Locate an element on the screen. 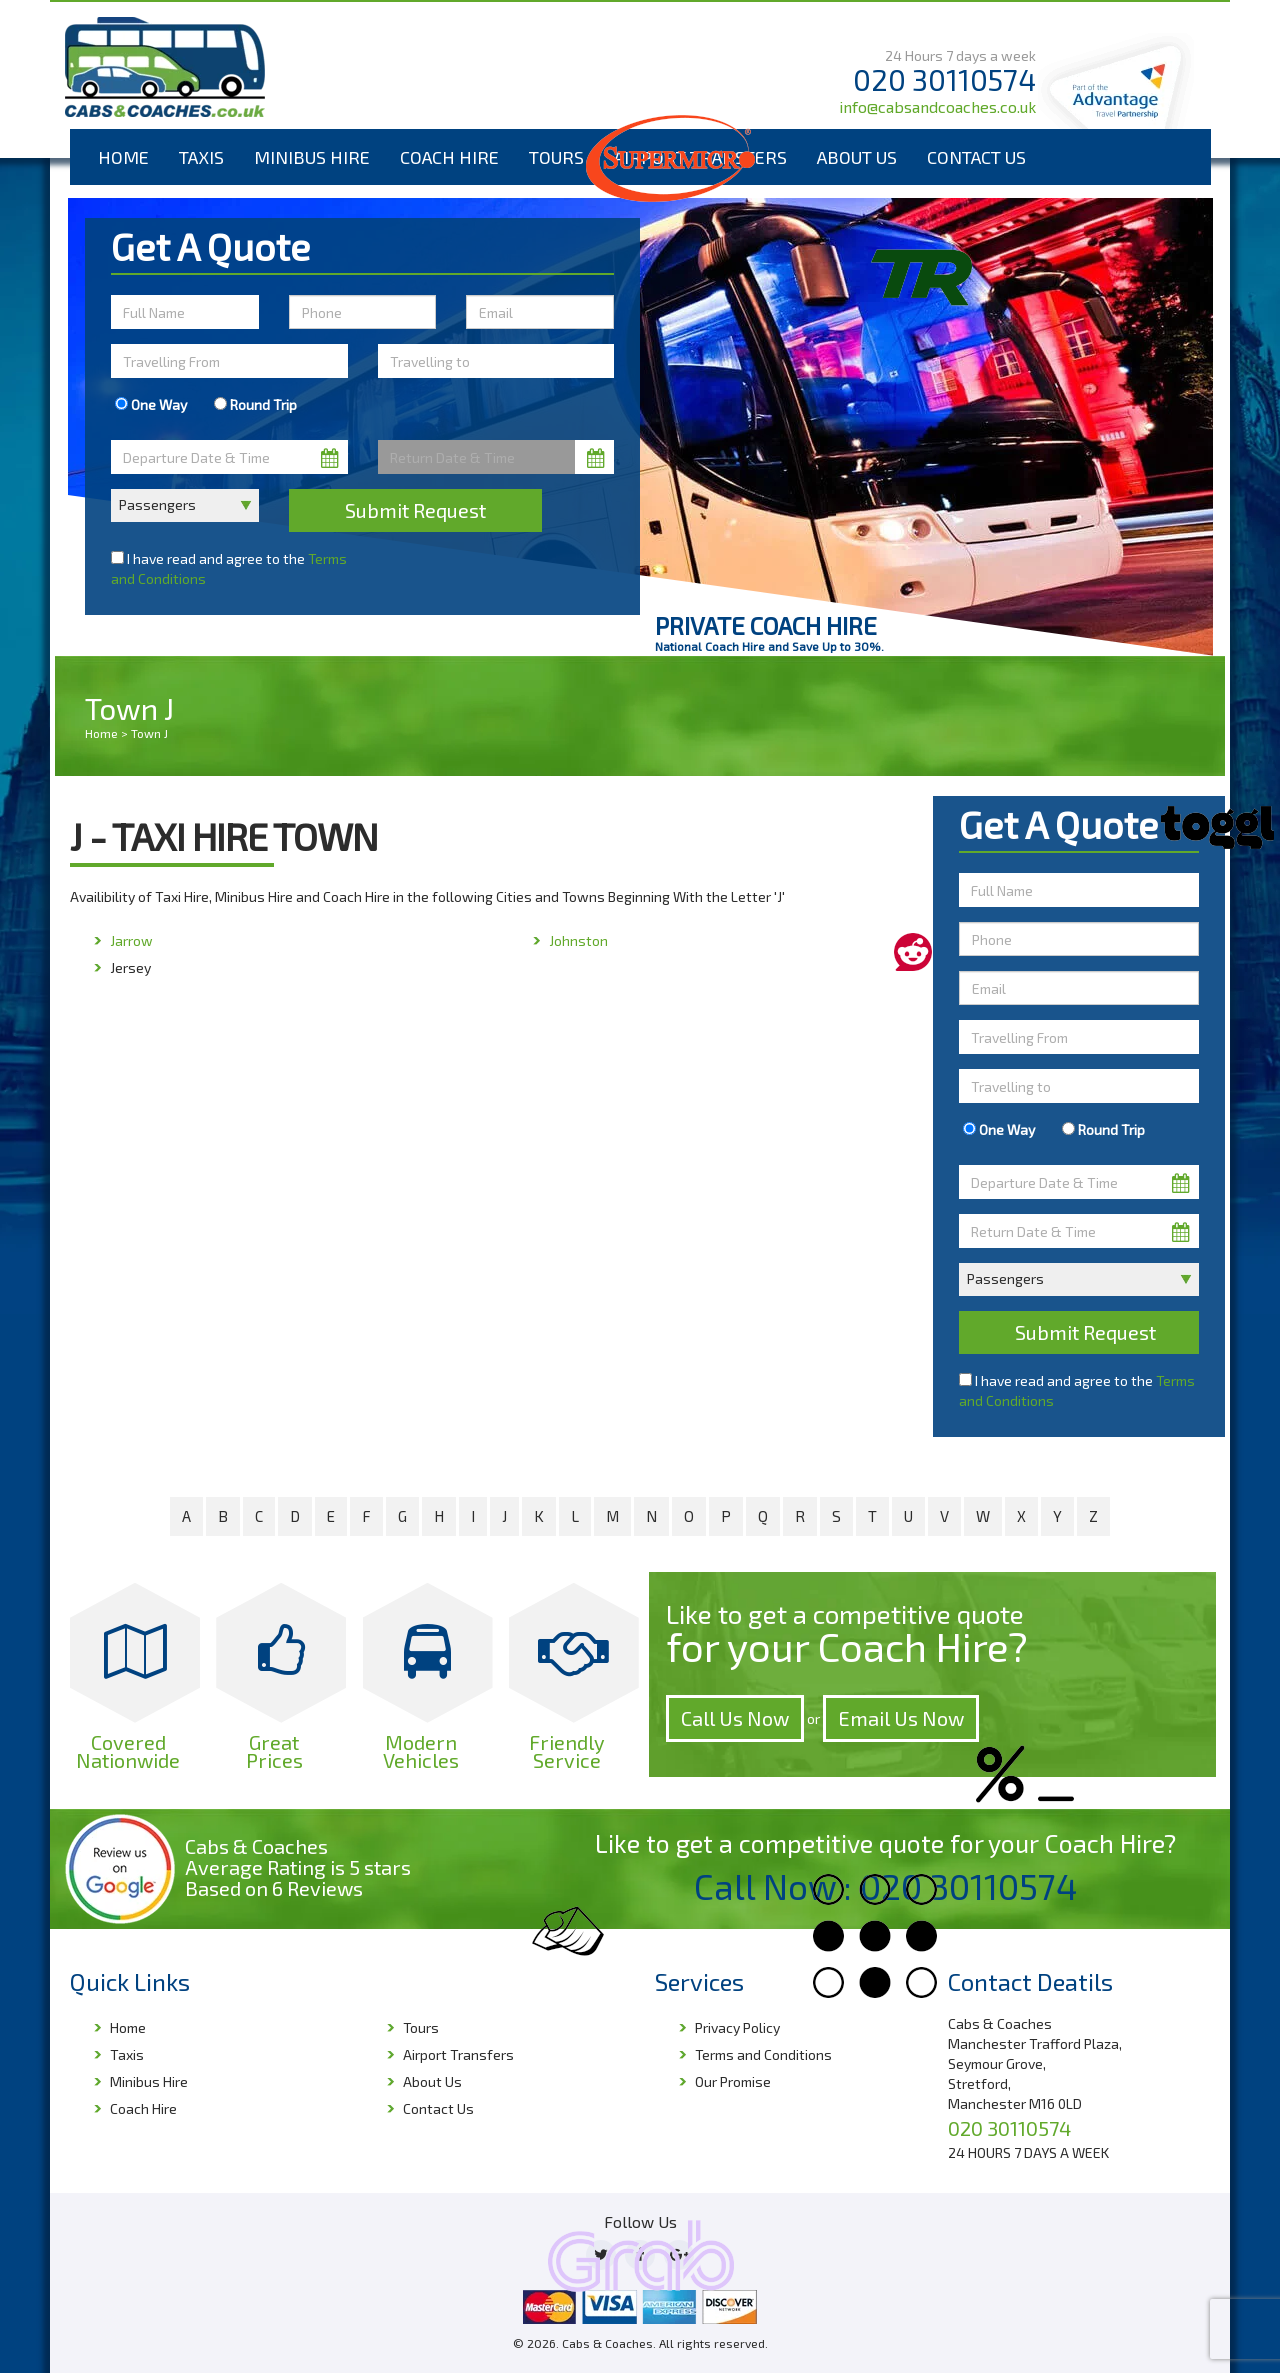 The width and height of the screenshot is (1280, 2373). open tailscale vpn settings is located at coordinates (875, 1936).